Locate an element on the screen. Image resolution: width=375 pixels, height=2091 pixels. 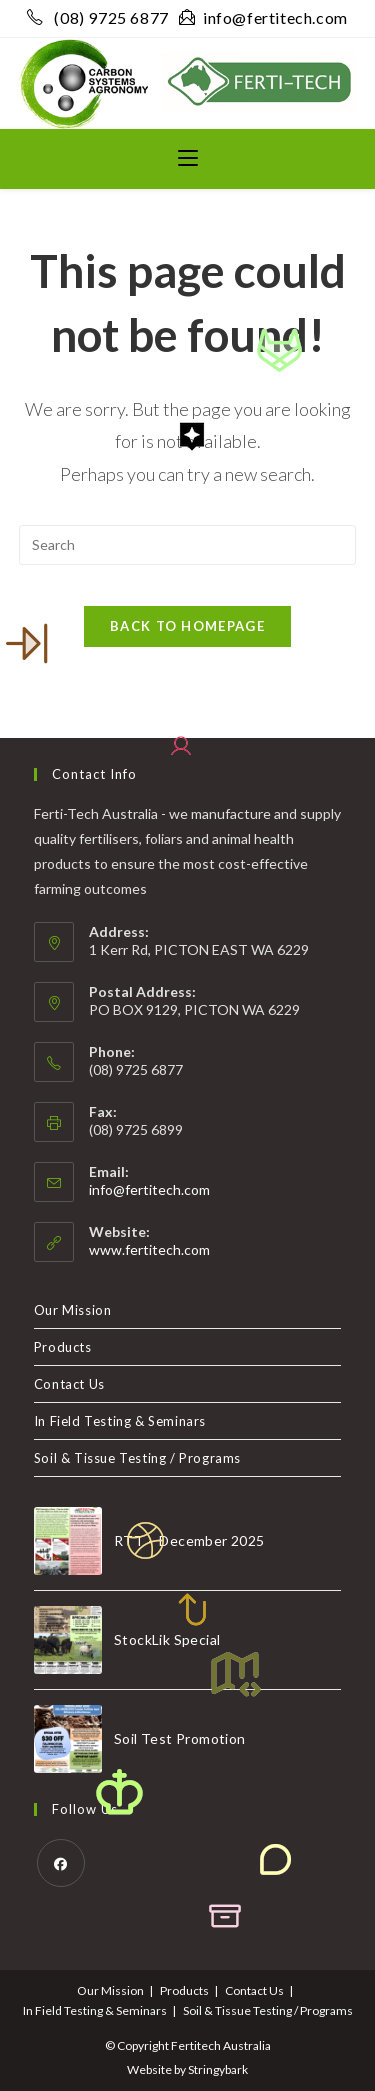
skip to end of content is located at coordinates (27, 643).